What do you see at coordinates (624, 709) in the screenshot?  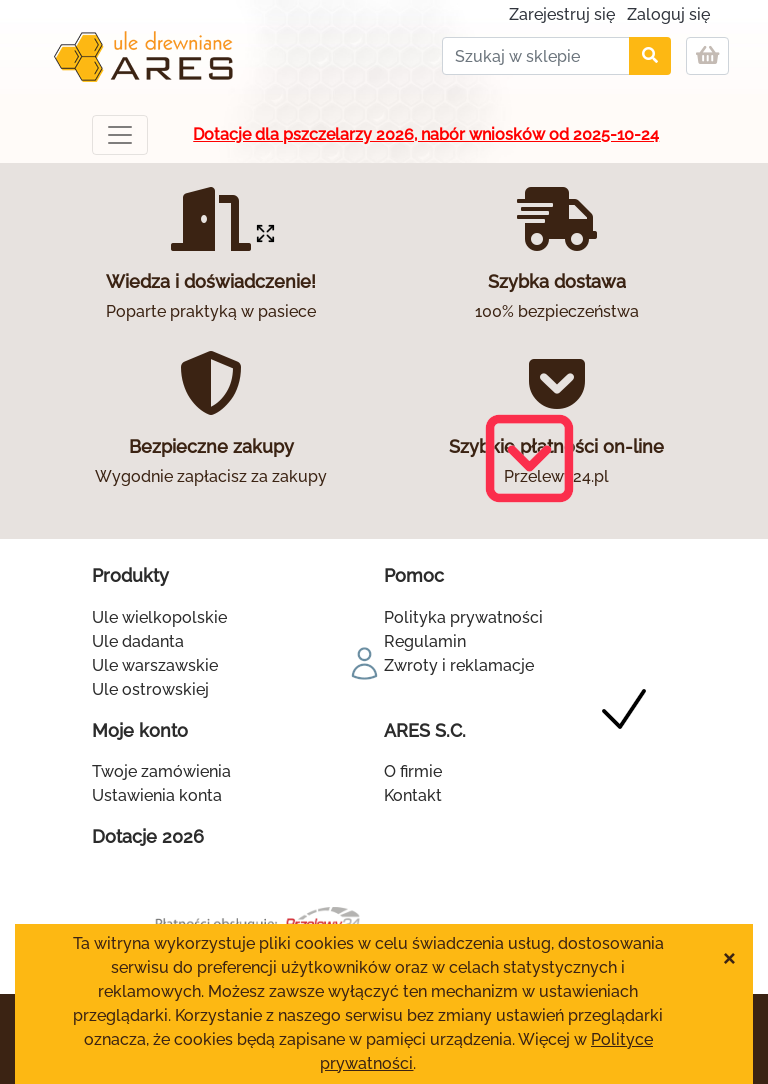 I see `confirm or submit an action` at bounding box center [624, 709].